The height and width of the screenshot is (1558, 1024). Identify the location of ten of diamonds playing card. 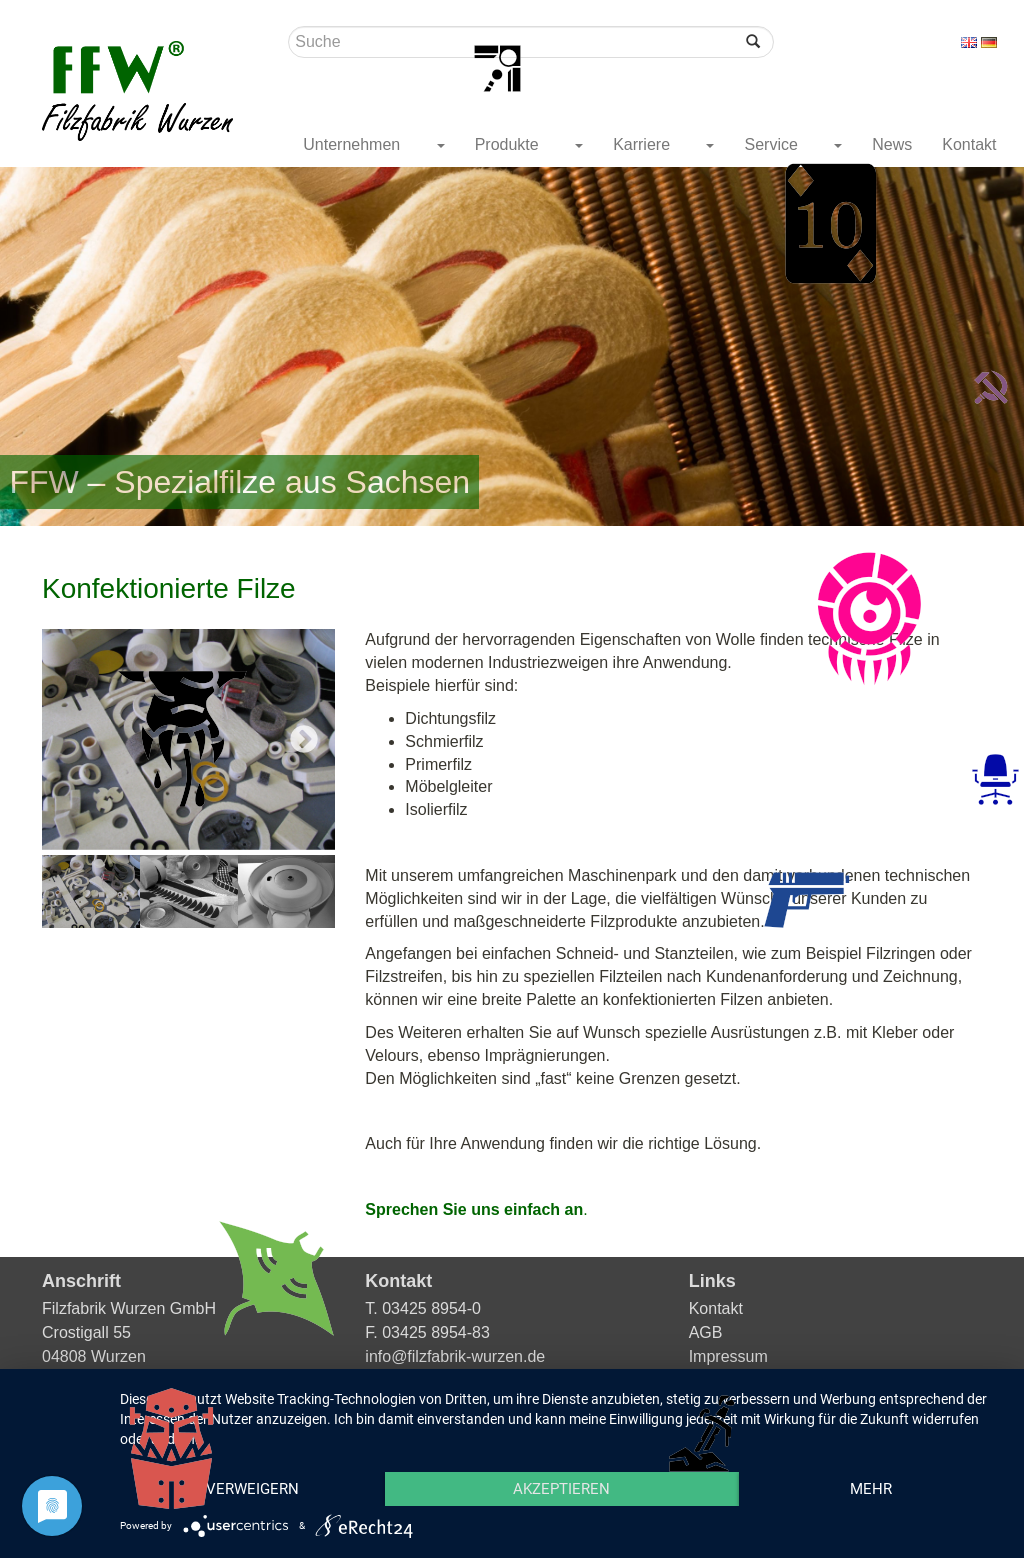
(830, 223).